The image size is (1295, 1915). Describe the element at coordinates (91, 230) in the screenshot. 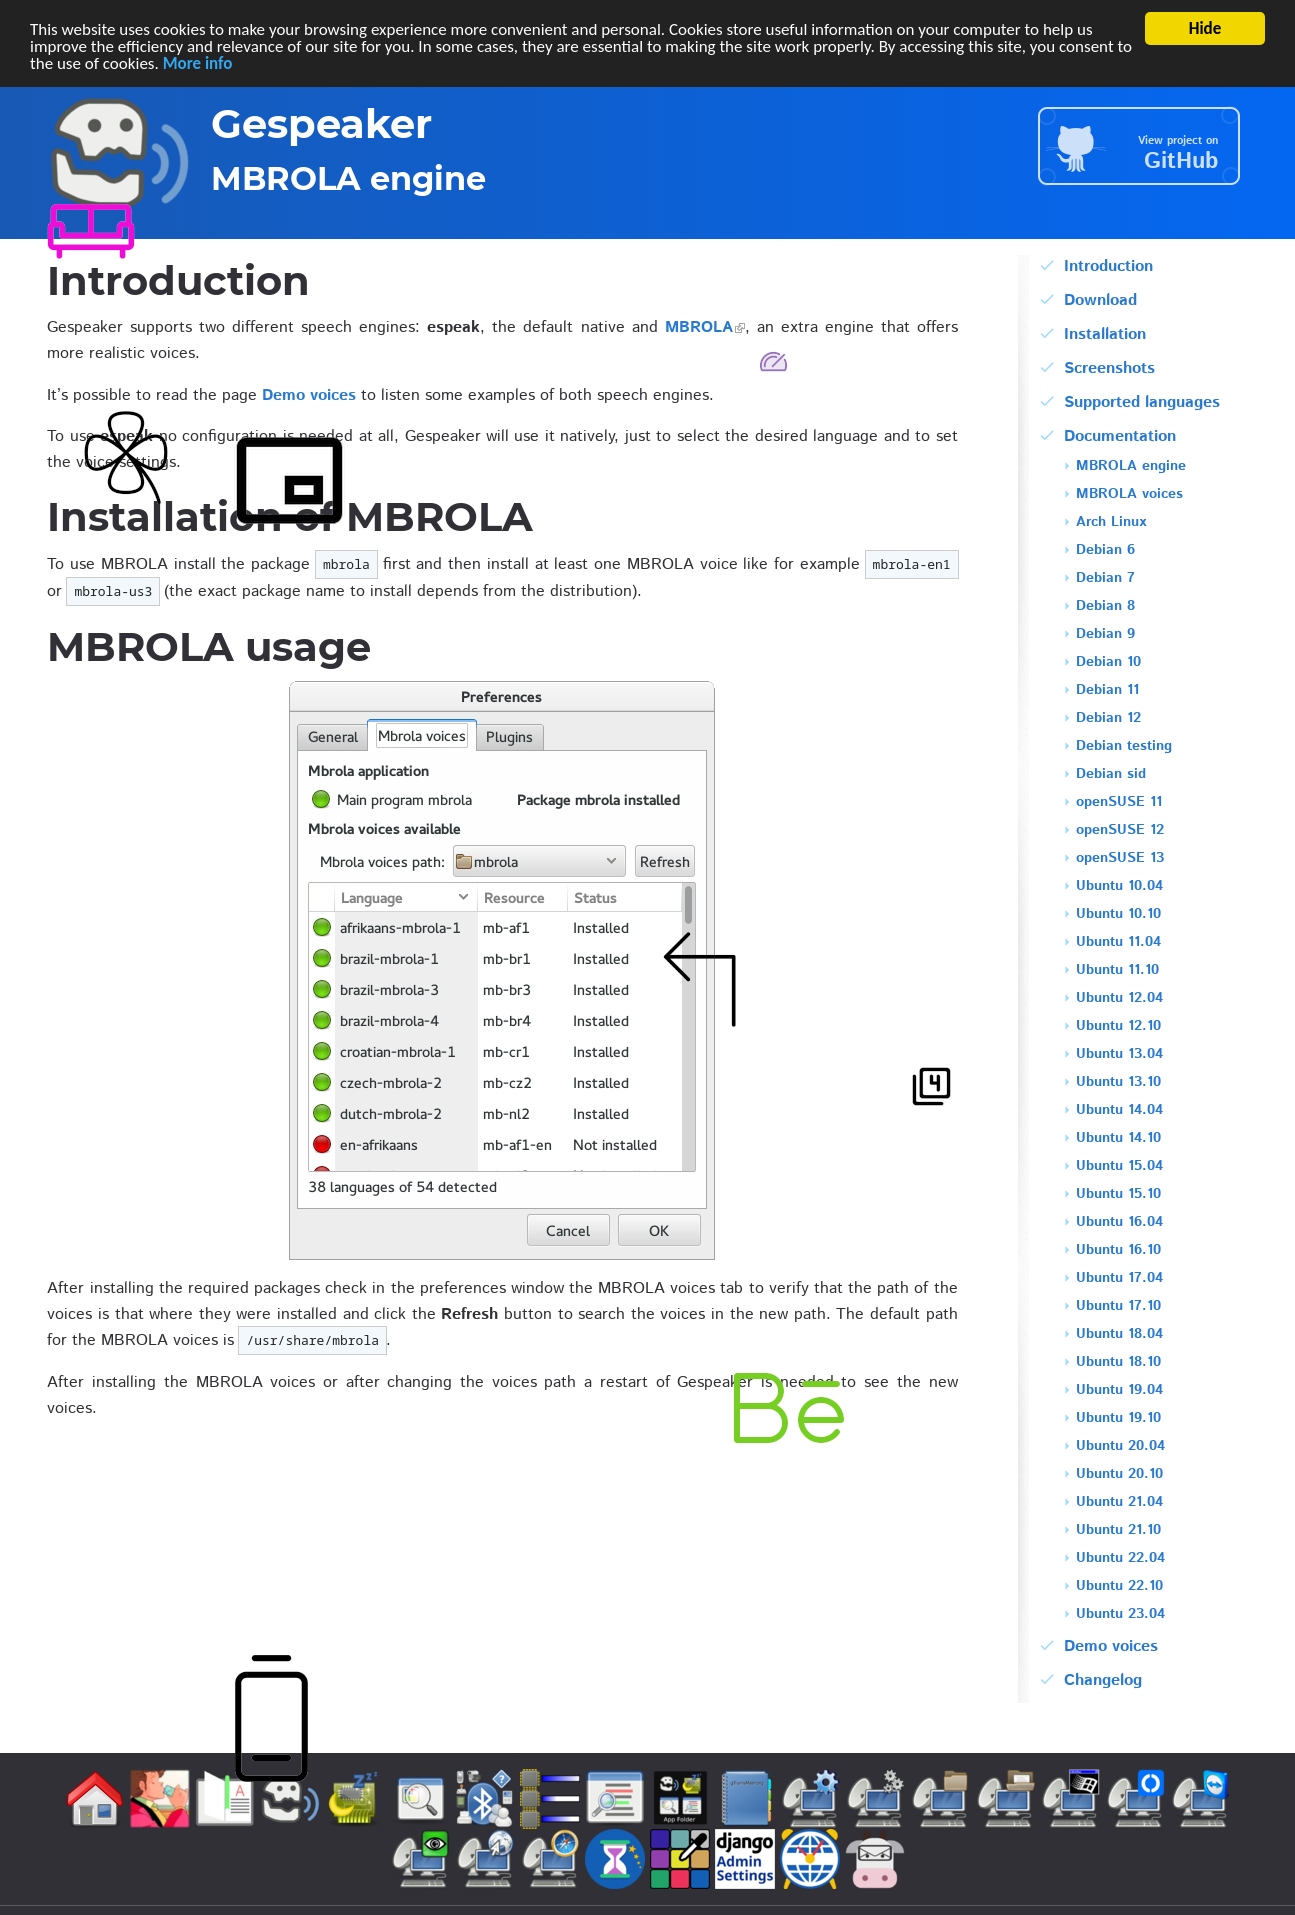

I see `browse furniture or home decor` at that location.